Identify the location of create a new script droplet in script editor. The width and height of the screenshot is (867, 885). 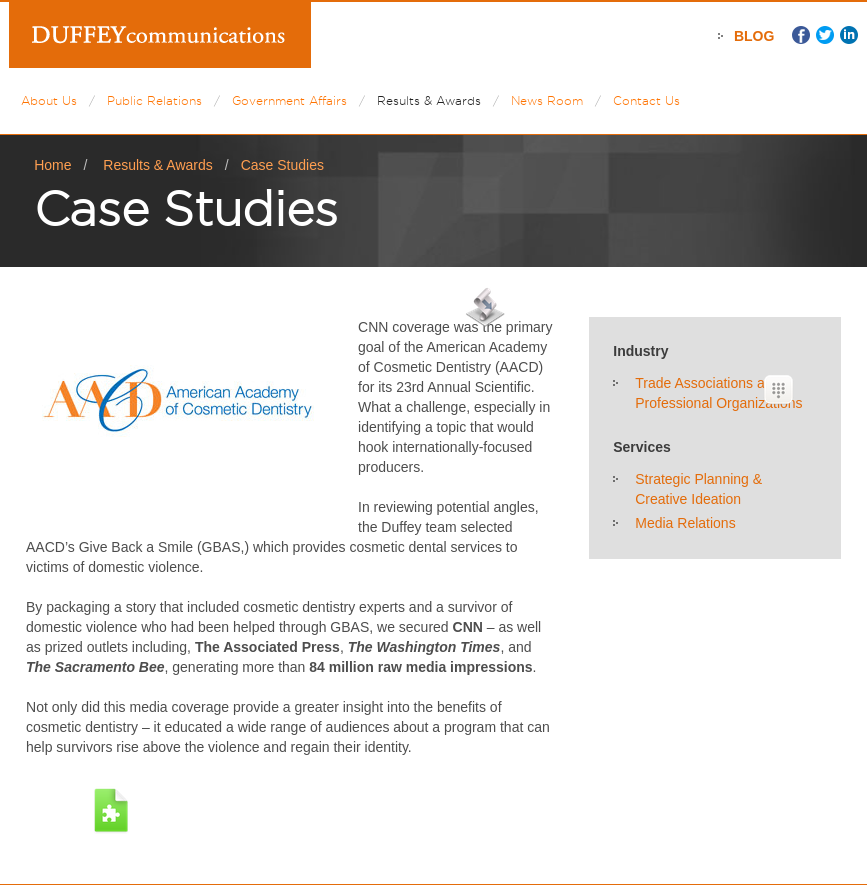
(485, 307).